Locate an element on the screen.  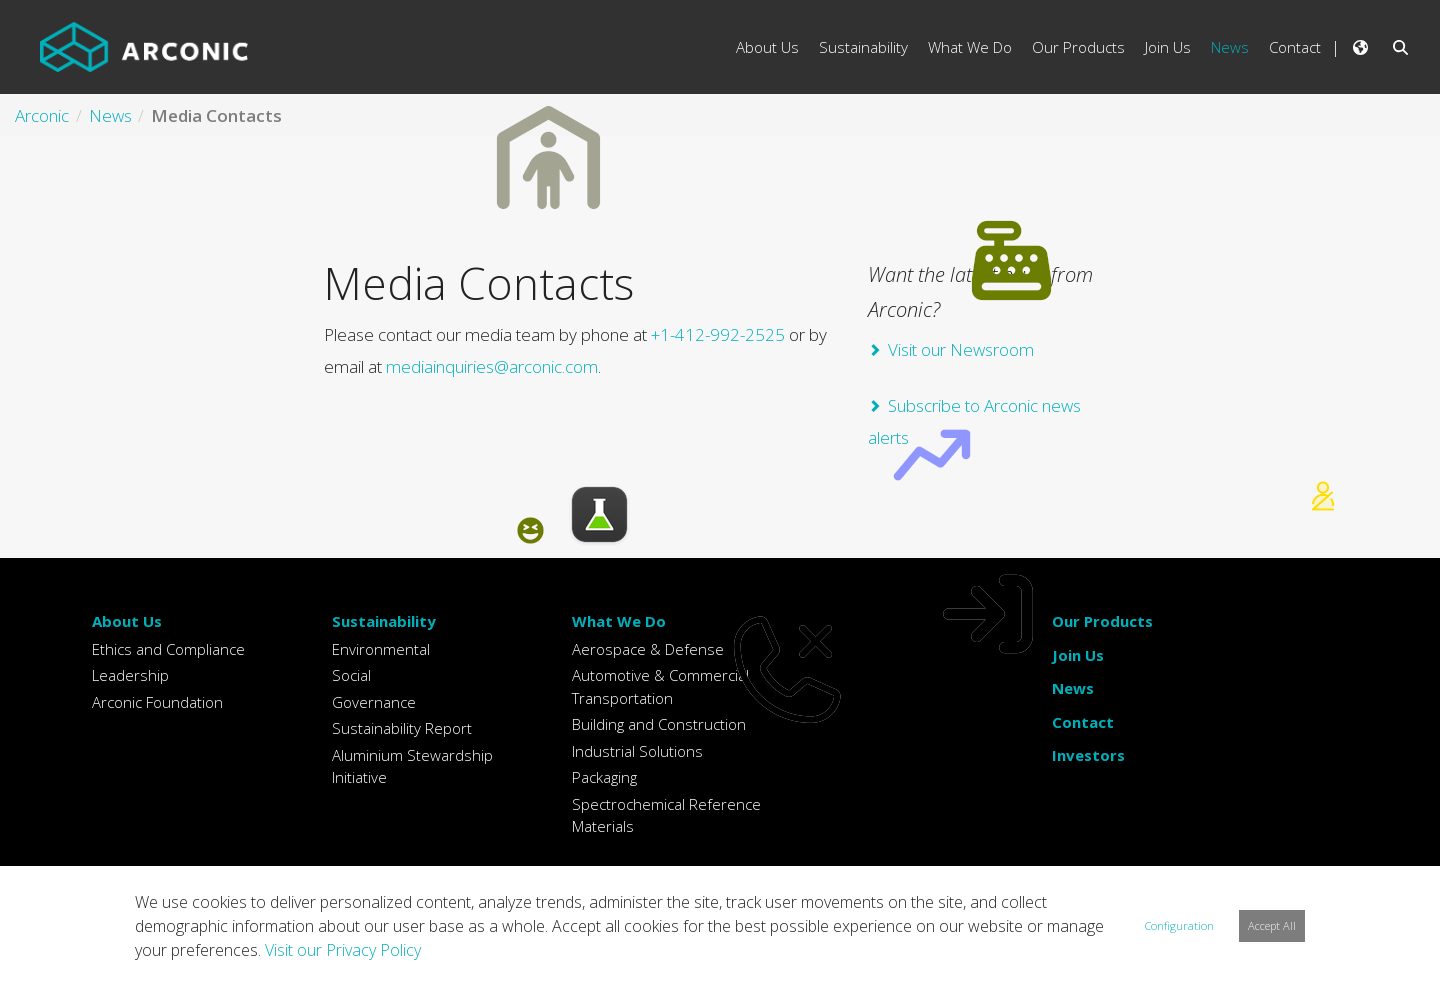
view trending or popular content is located at coordinates (932, 455).